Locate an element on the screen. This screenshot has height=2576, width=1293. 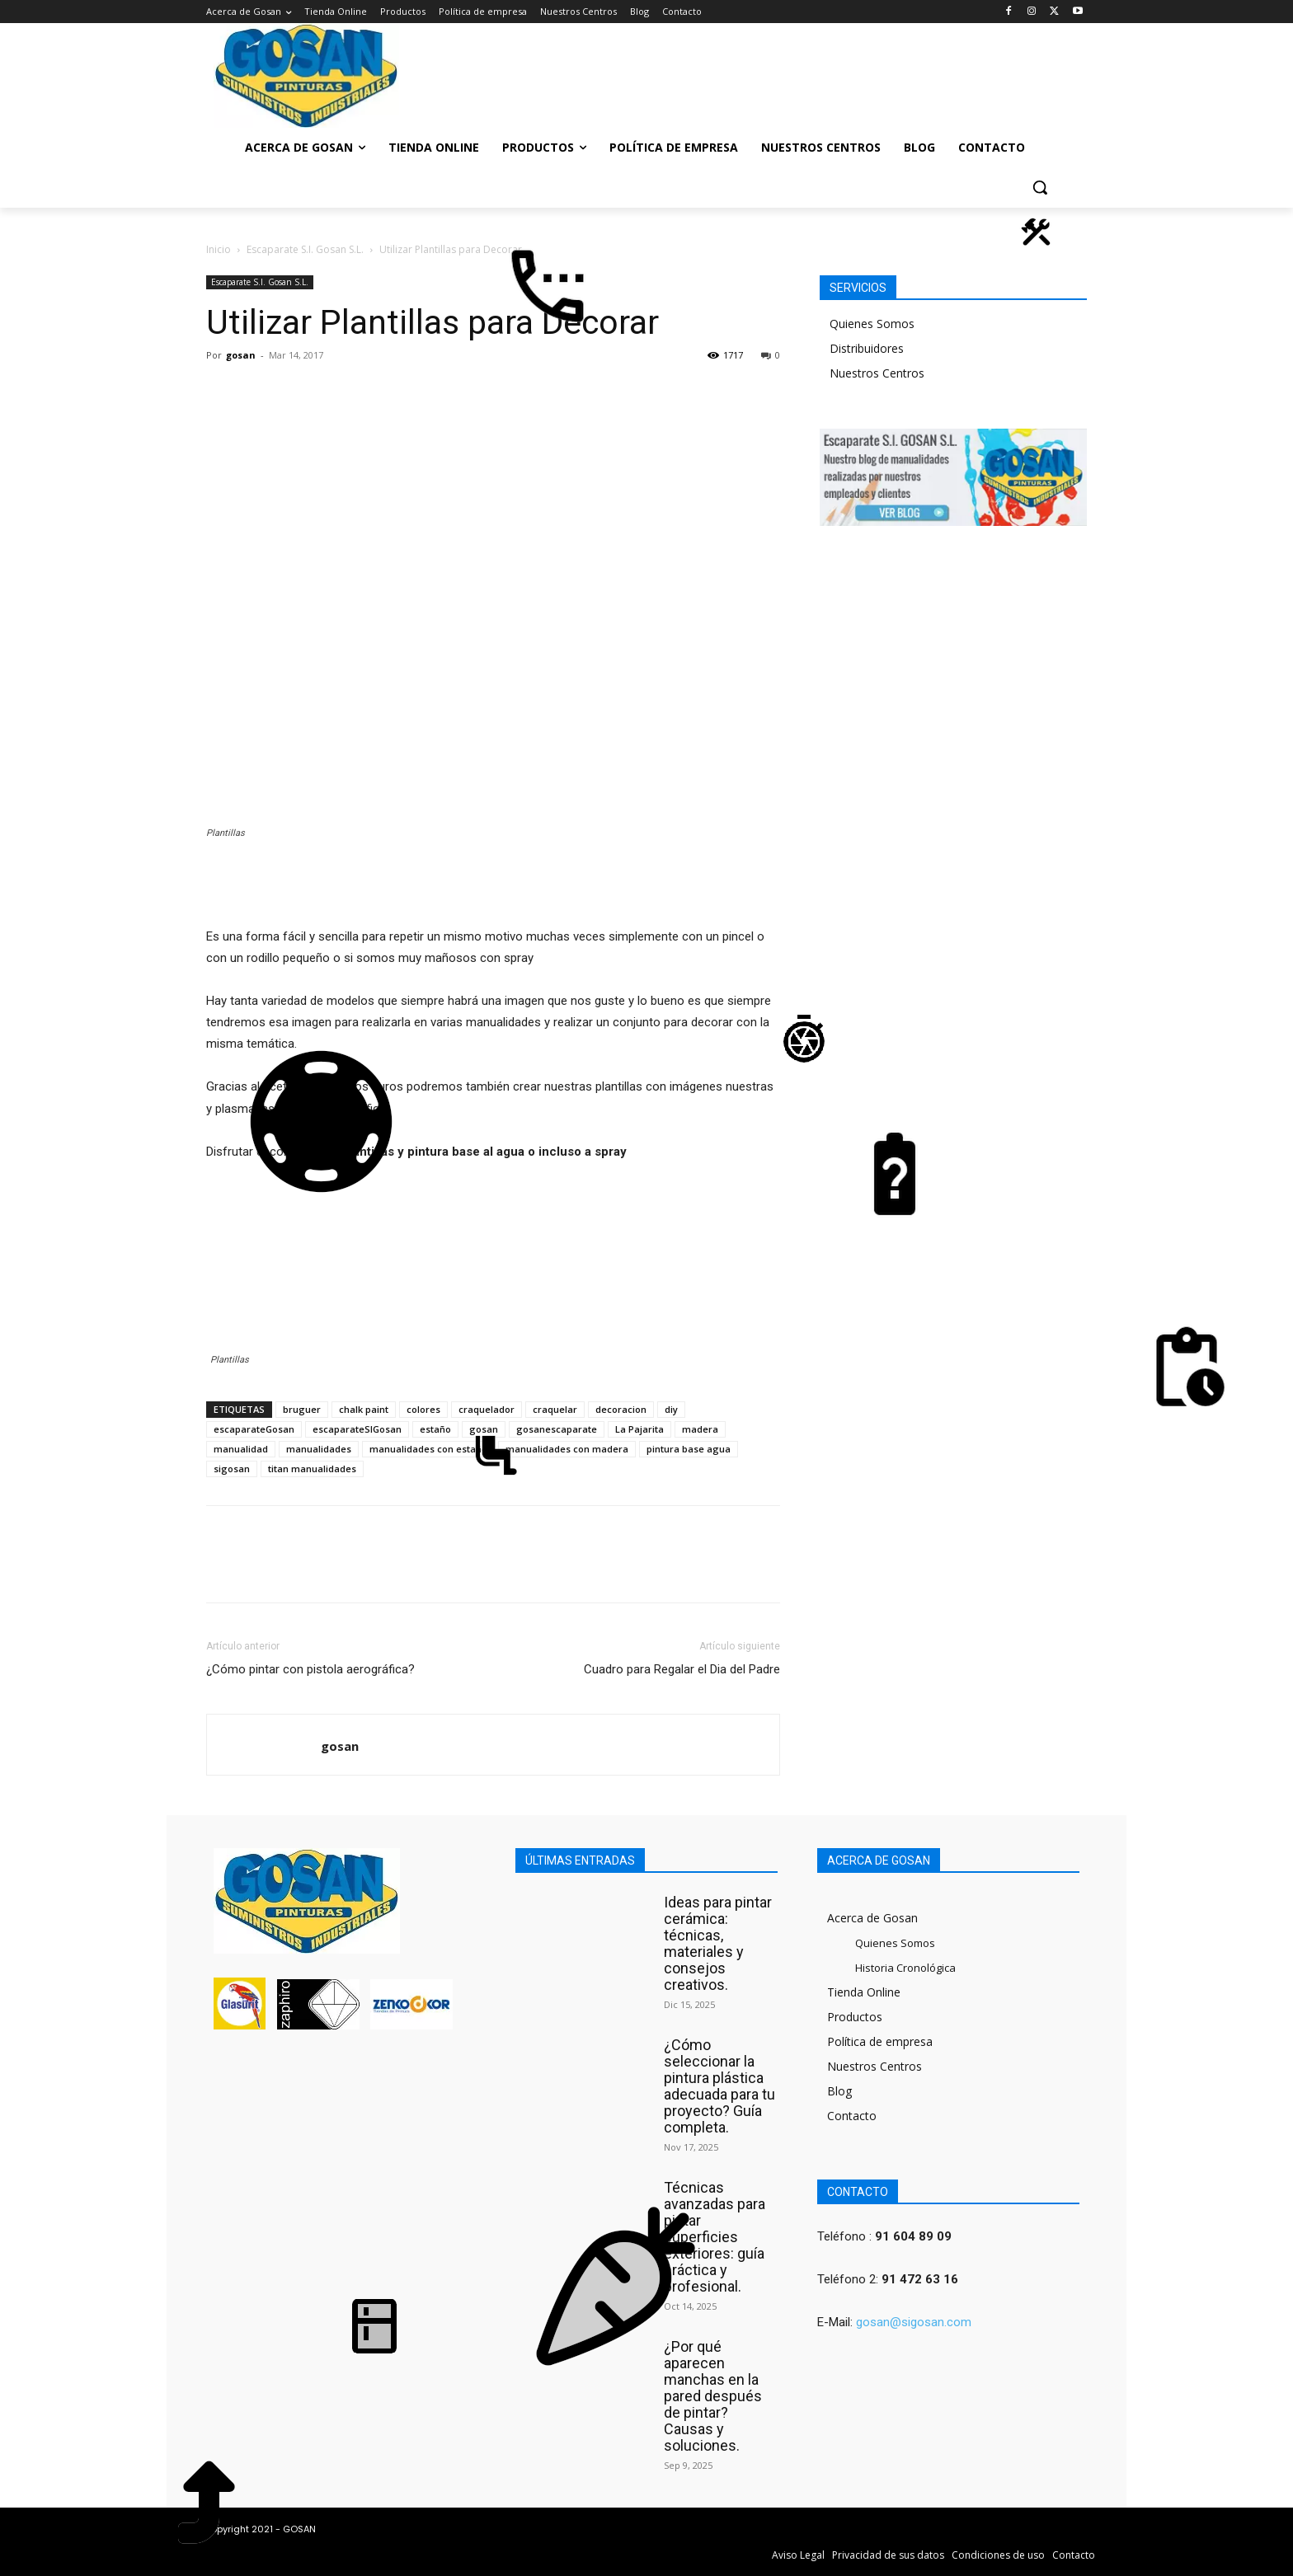
turn right then continue forward is located at coordinates (209, 2502).